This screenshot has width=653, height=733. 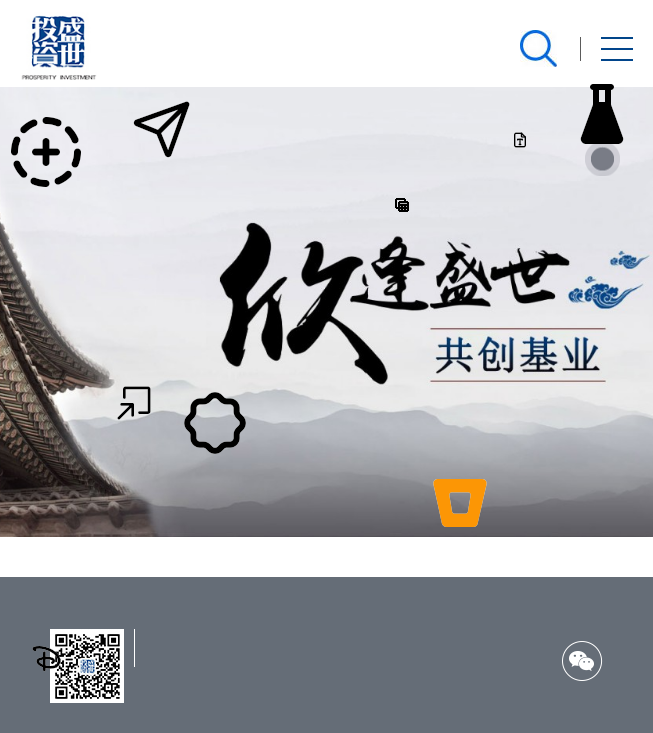 What do you see at coordinates (47, 658) in the screenshot?
I see `access disney+ streaming service` at bounding box center [47, 658].